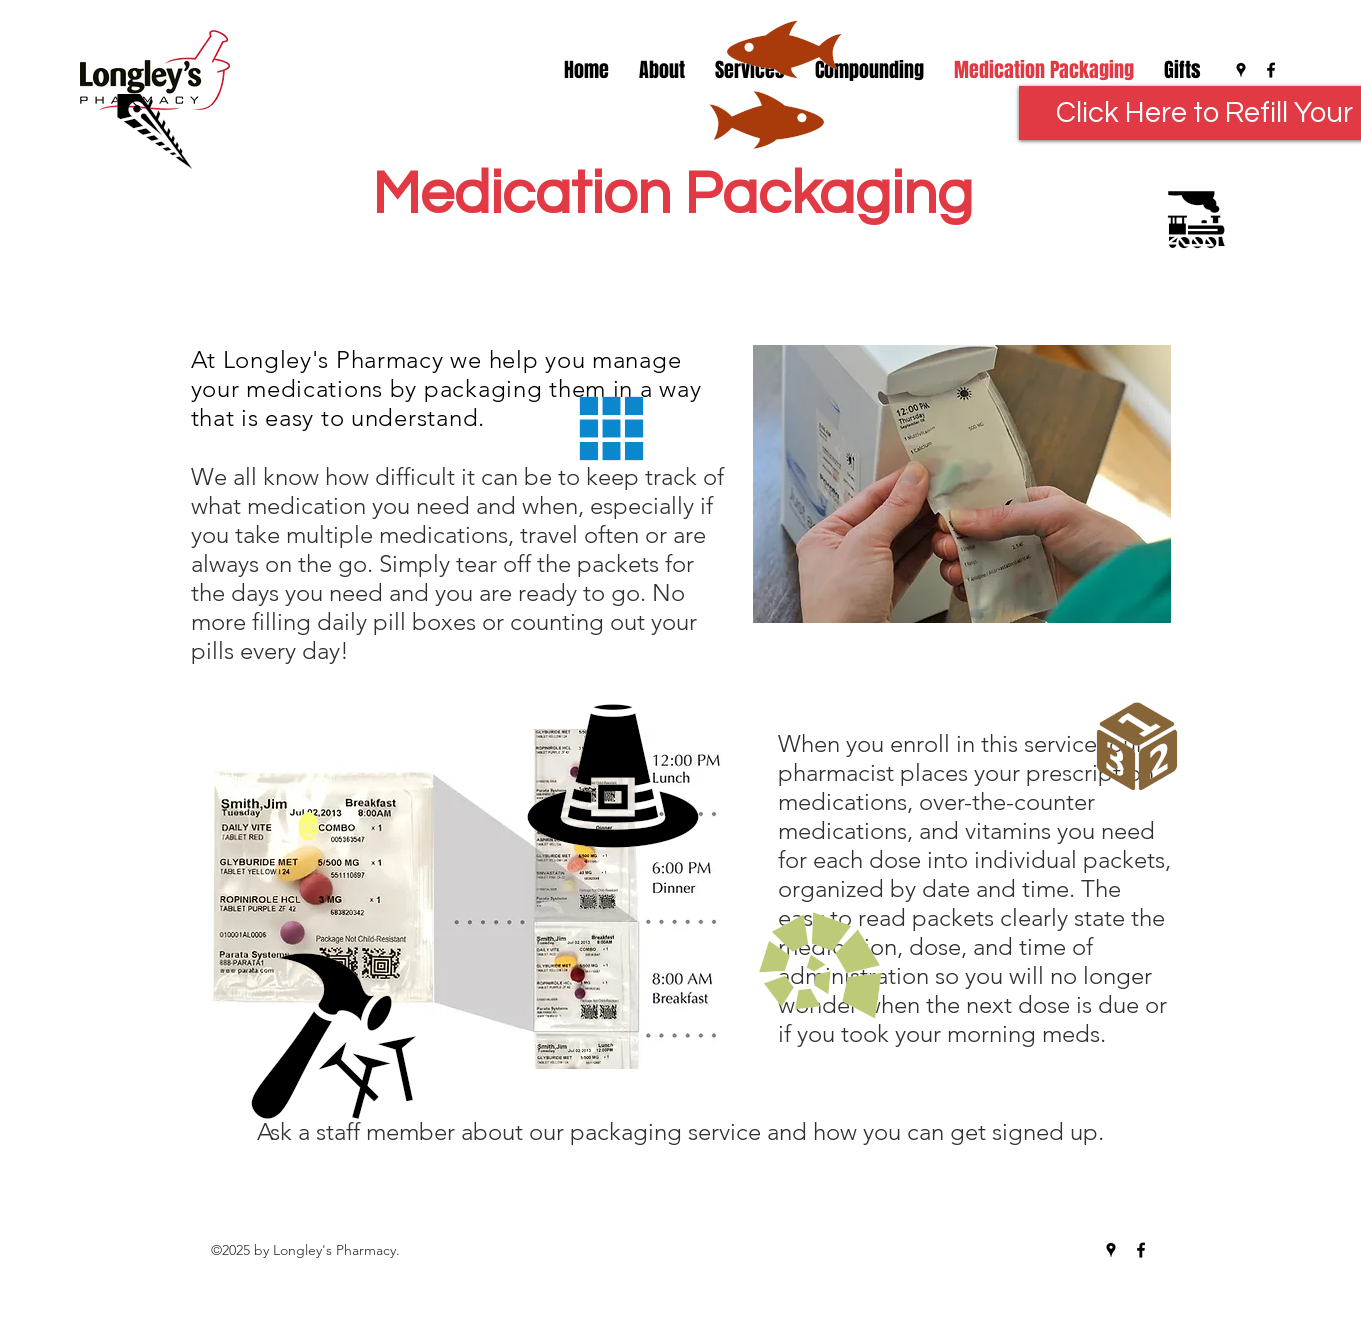 This screenshot has height=1331, width=1361. I want to click on roll dice or generate random number, so click(1137, 747).